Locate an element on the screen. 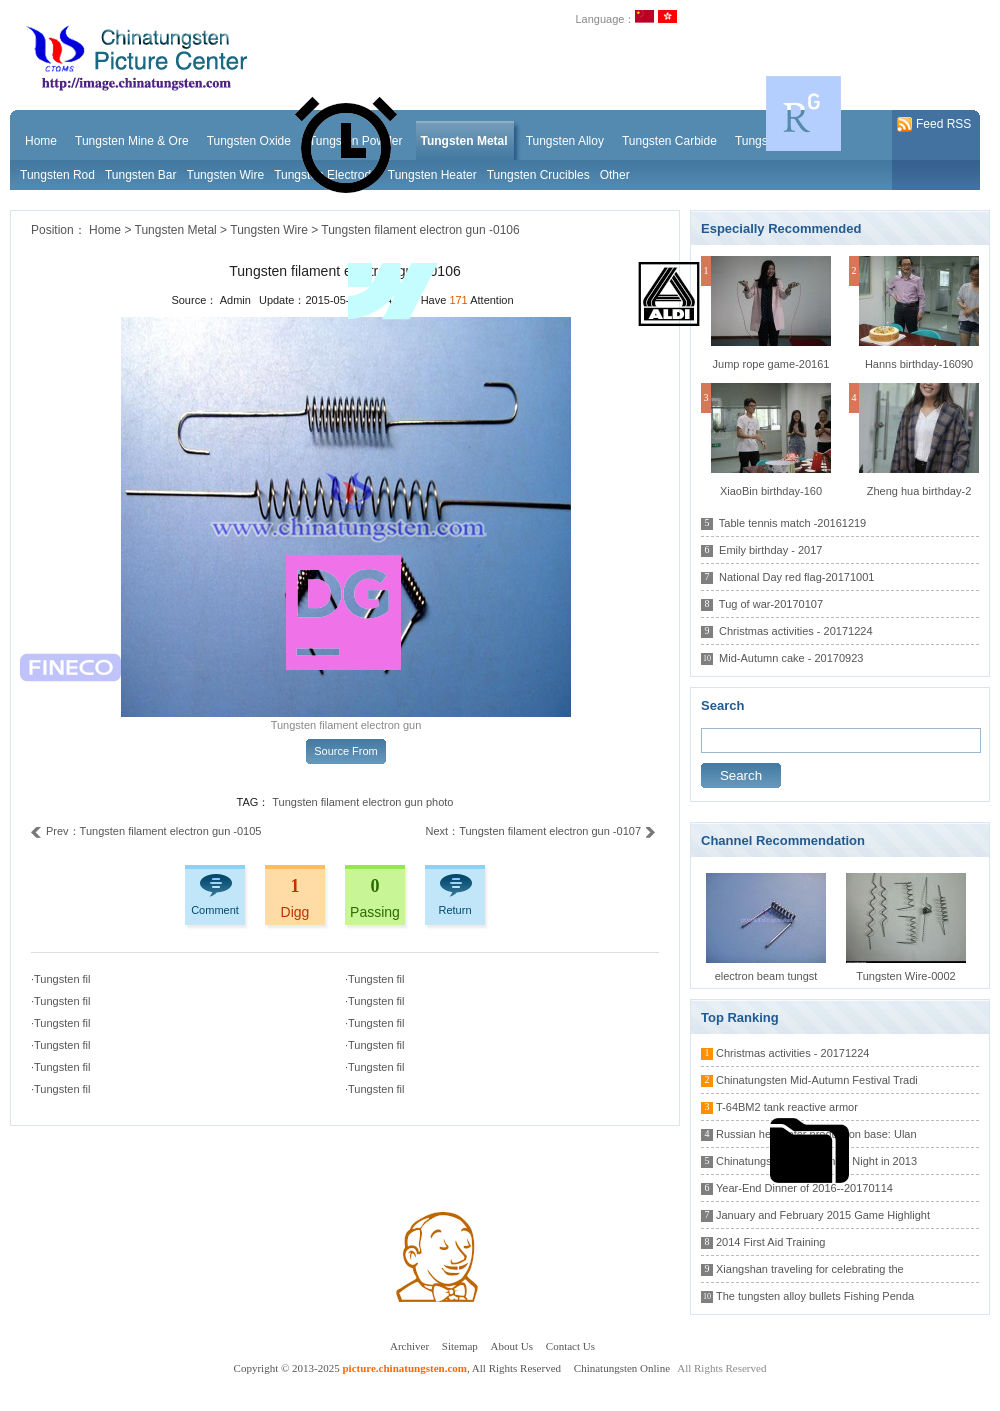 The image size is (1000, 1411). visit ResearchGate profile or page is located at coordinates (803, 113).